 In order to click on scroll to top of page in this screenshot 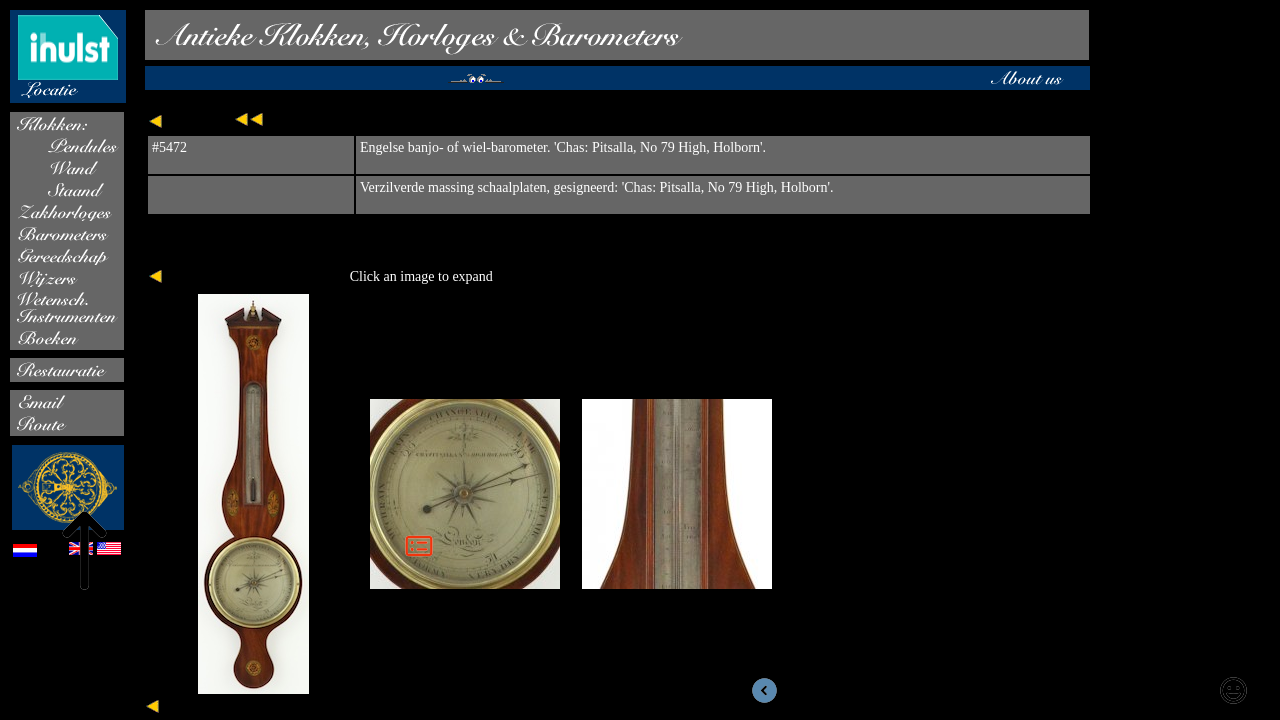, I will do `click(84, 550)`.